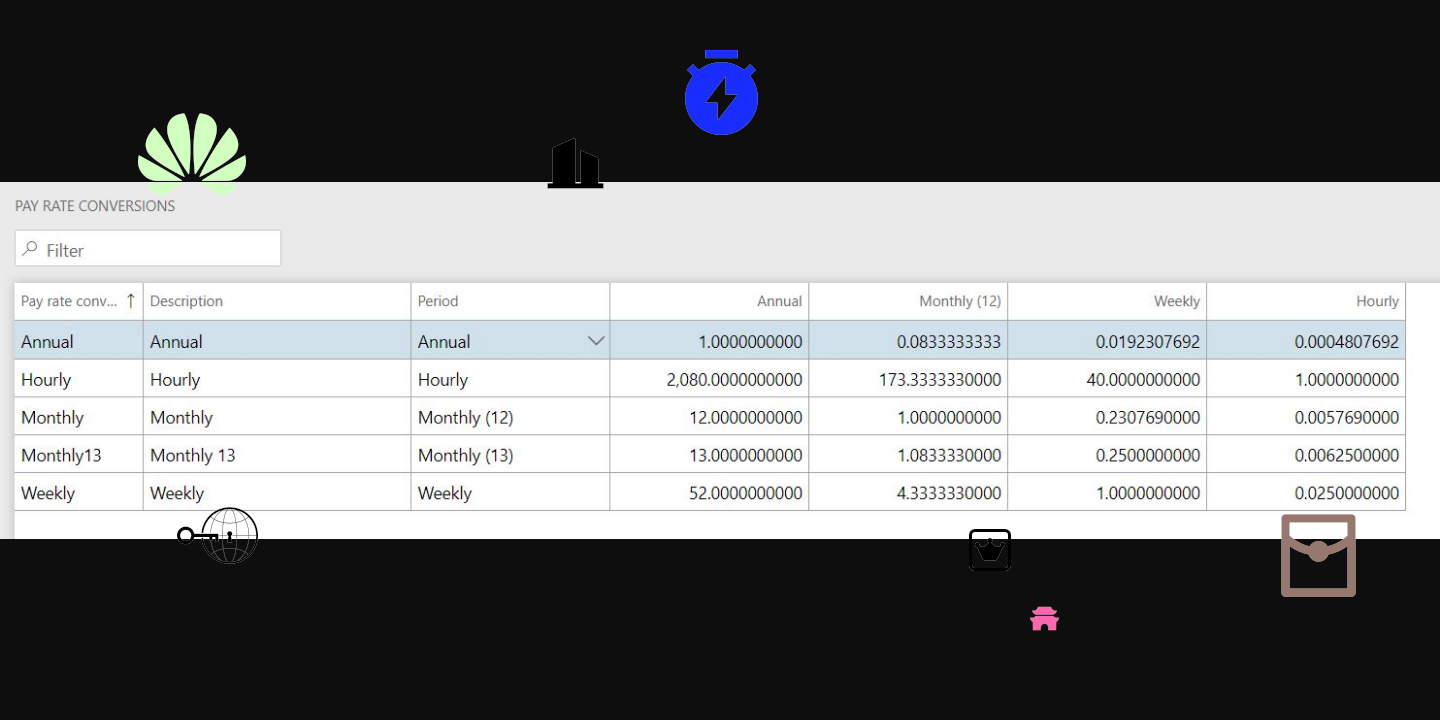  I want to click on start a quick timer or speed countdown, so click(721, 94).